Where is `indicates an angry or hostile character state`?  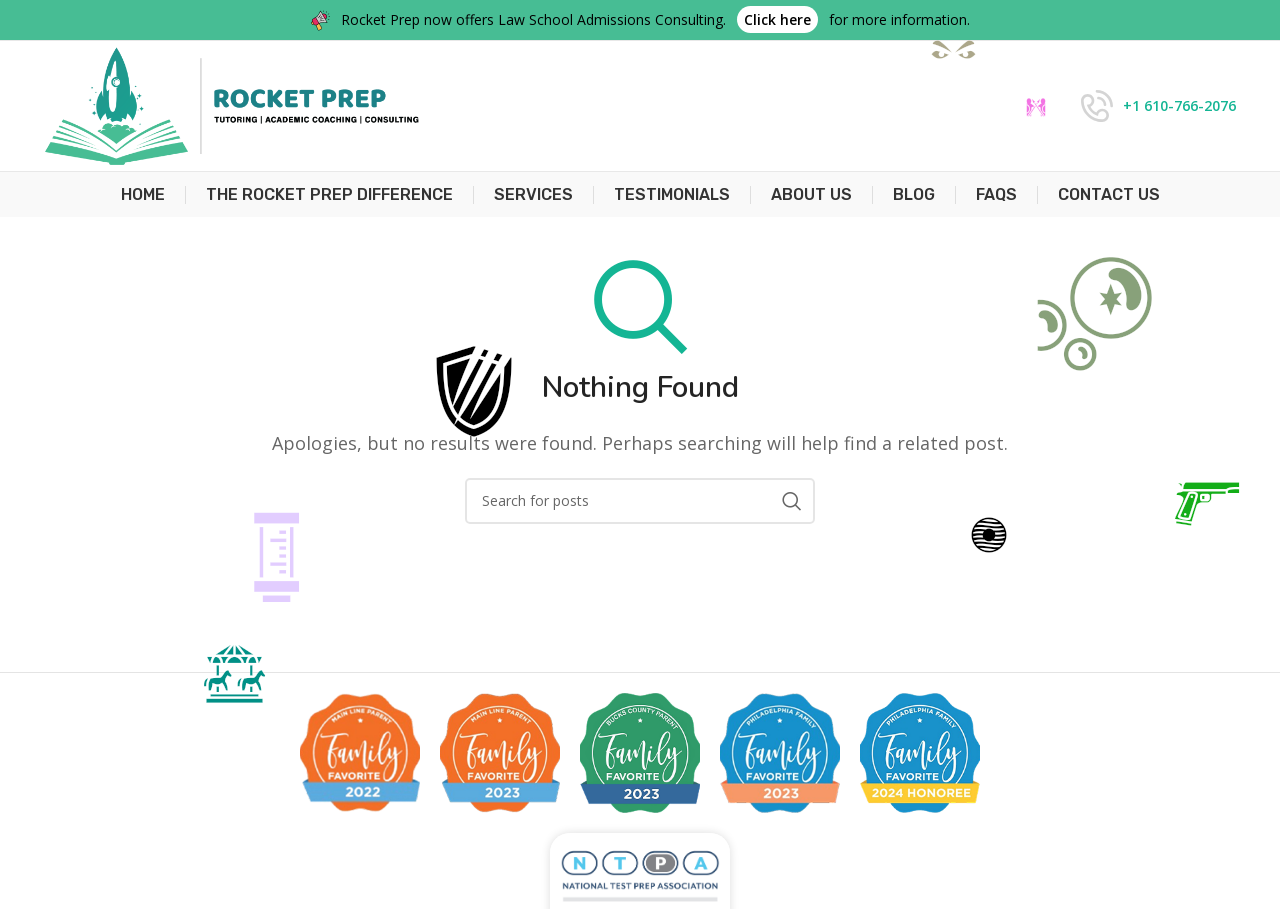 indicates an angry or hostile character state is located at coordinates (953, 50).